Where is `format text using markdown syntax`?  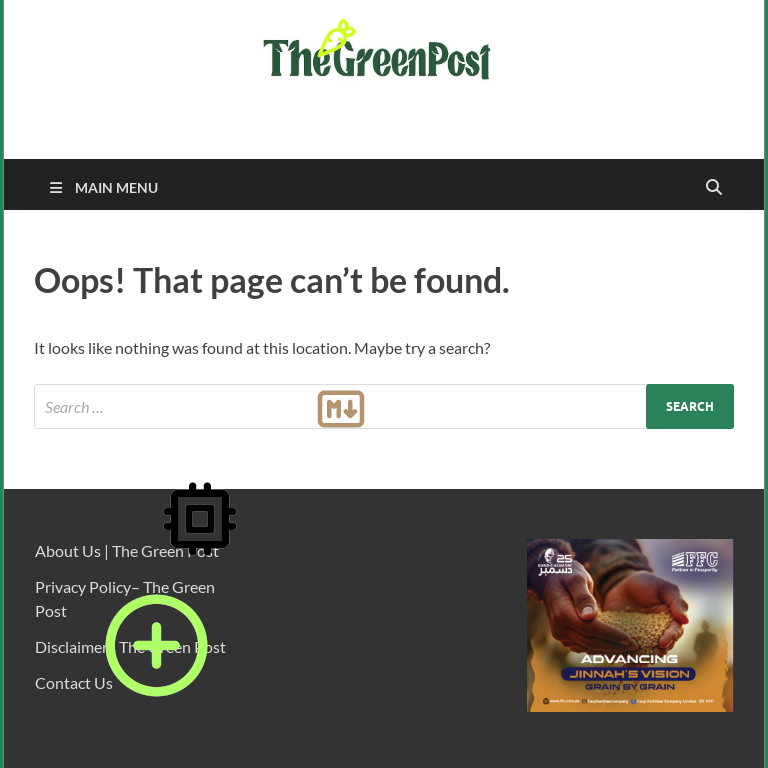 format text using markdown syntax is located at coordinates (341, 409).